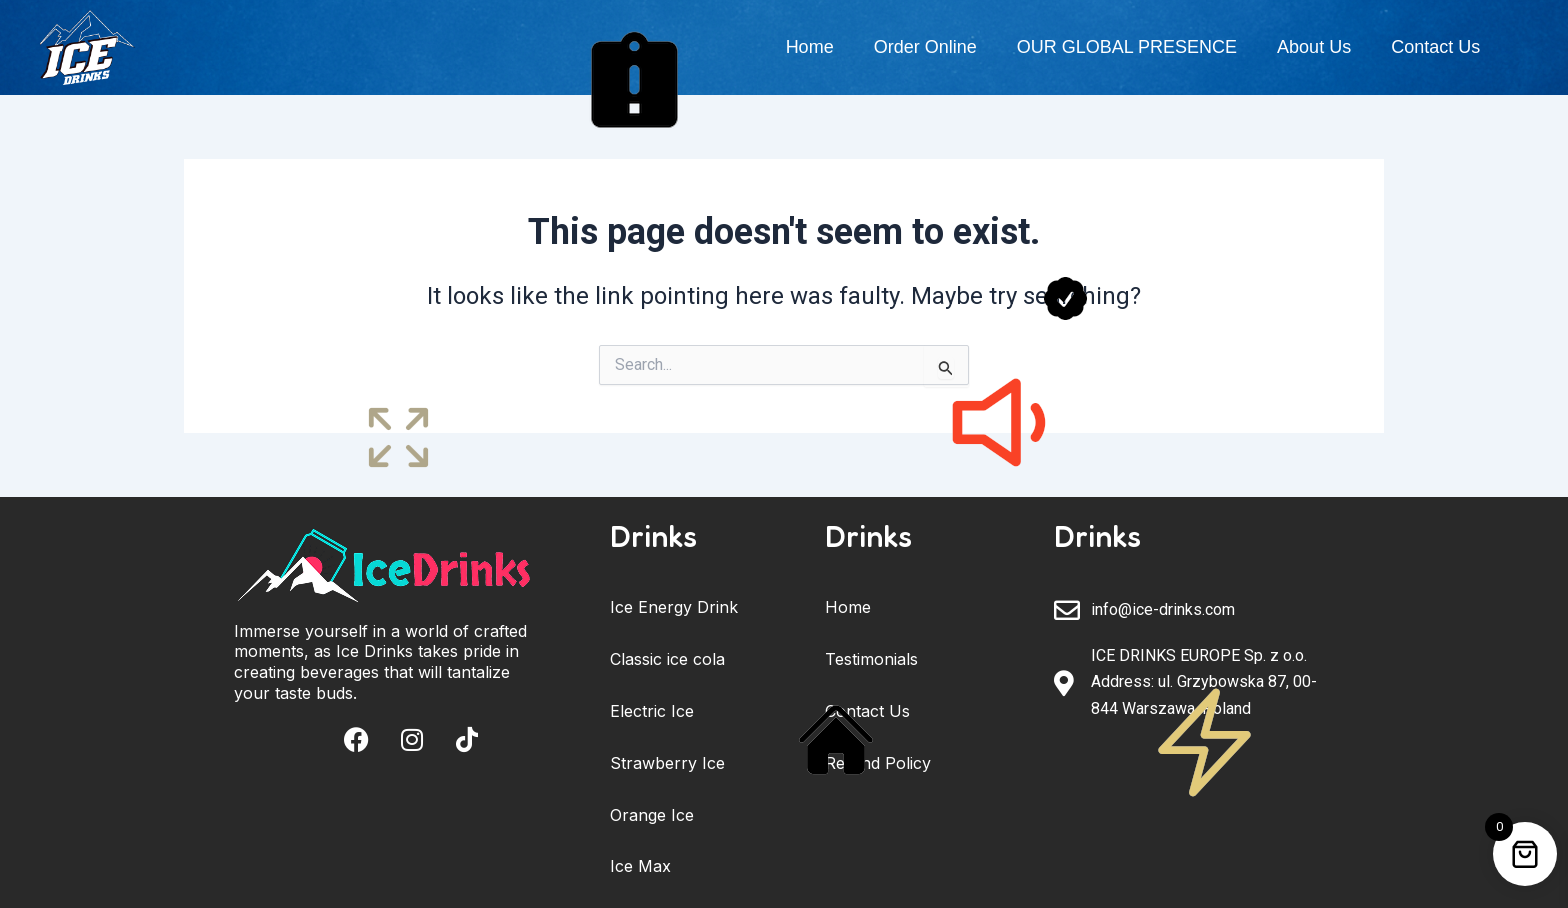  Describe the element at coordinates (398, 437) in the screenshot. I see `expand to fullscreen mode` at that location.